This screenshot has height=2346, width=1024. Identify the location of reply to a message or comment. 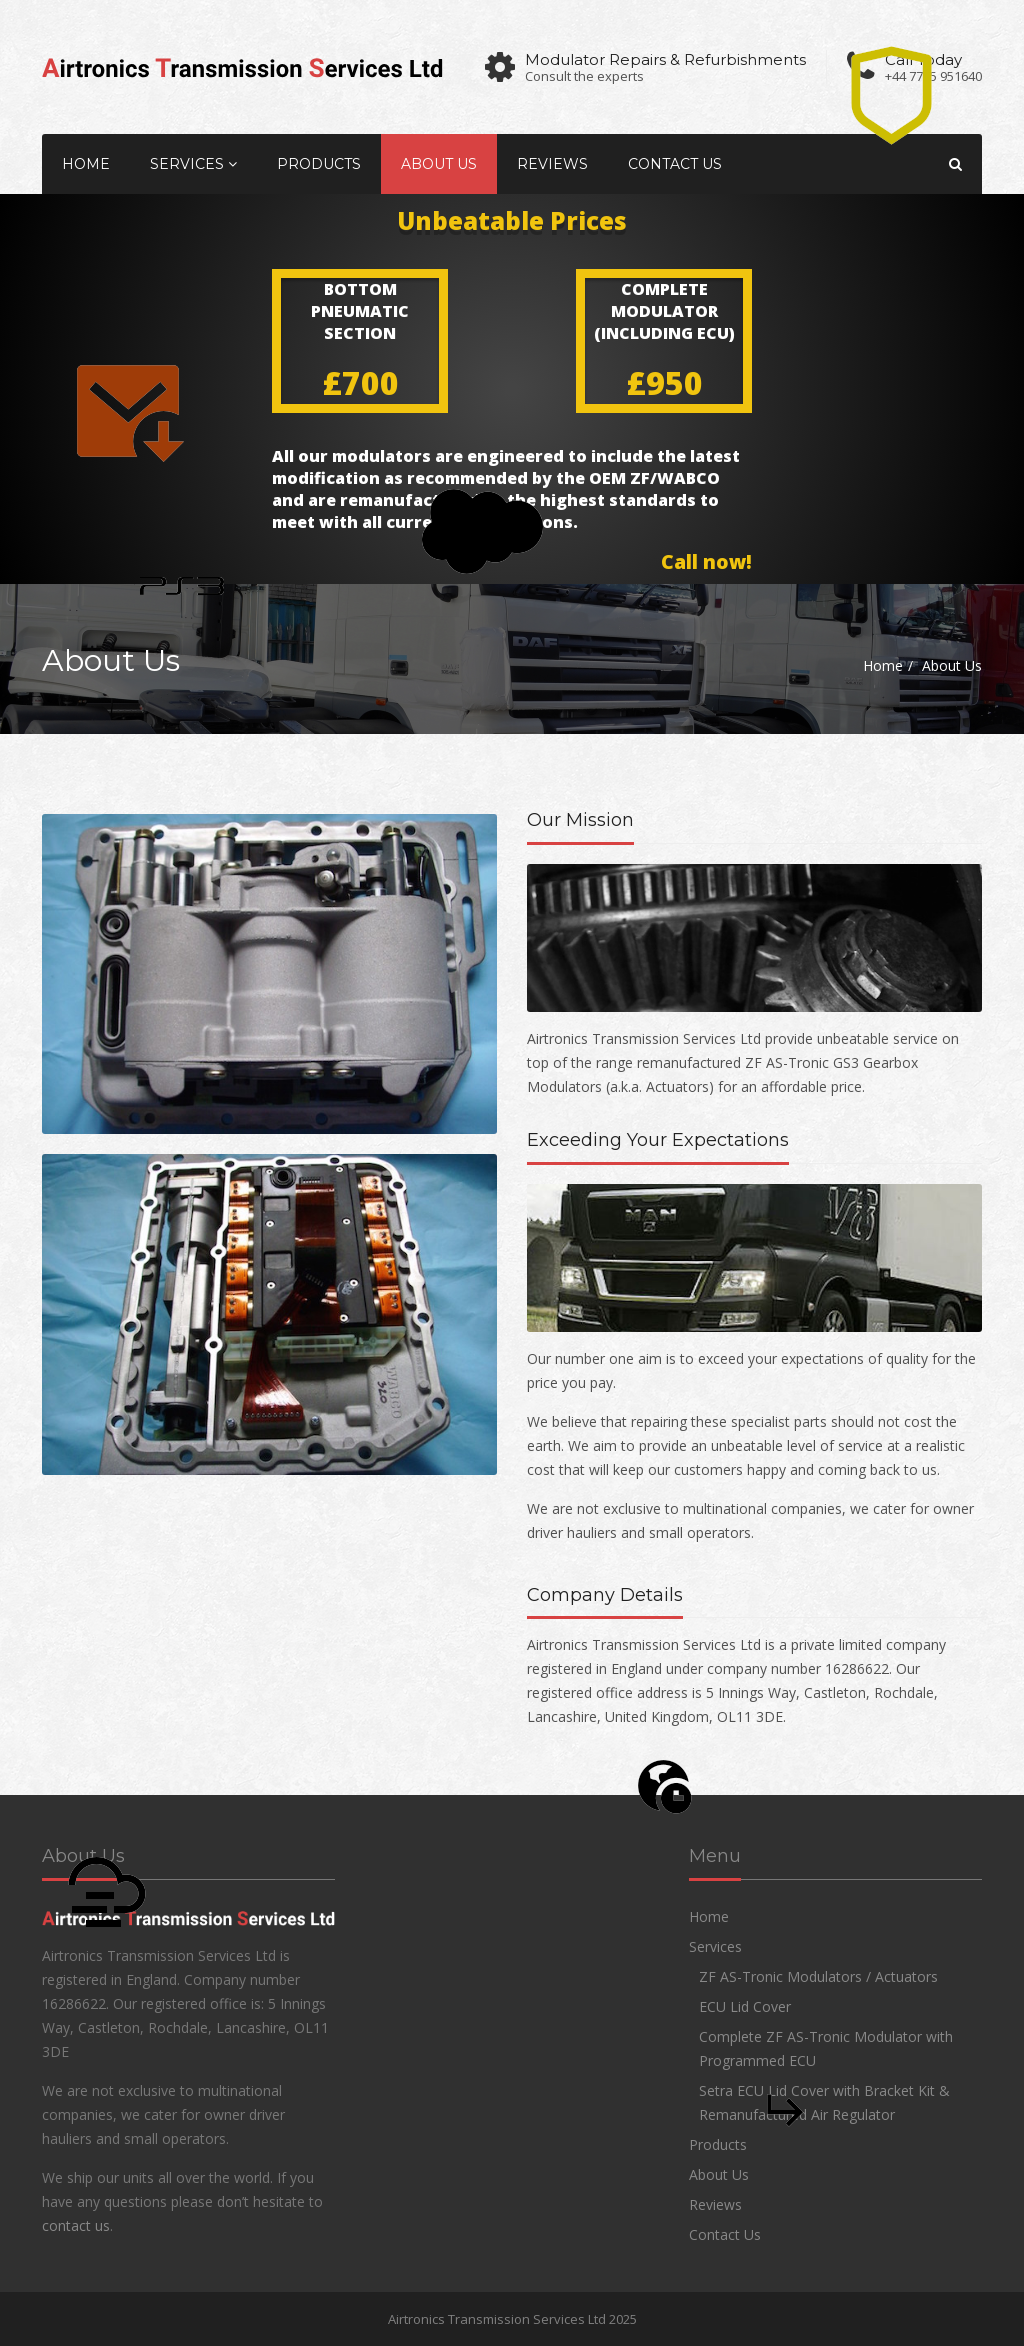
(783, 2110).